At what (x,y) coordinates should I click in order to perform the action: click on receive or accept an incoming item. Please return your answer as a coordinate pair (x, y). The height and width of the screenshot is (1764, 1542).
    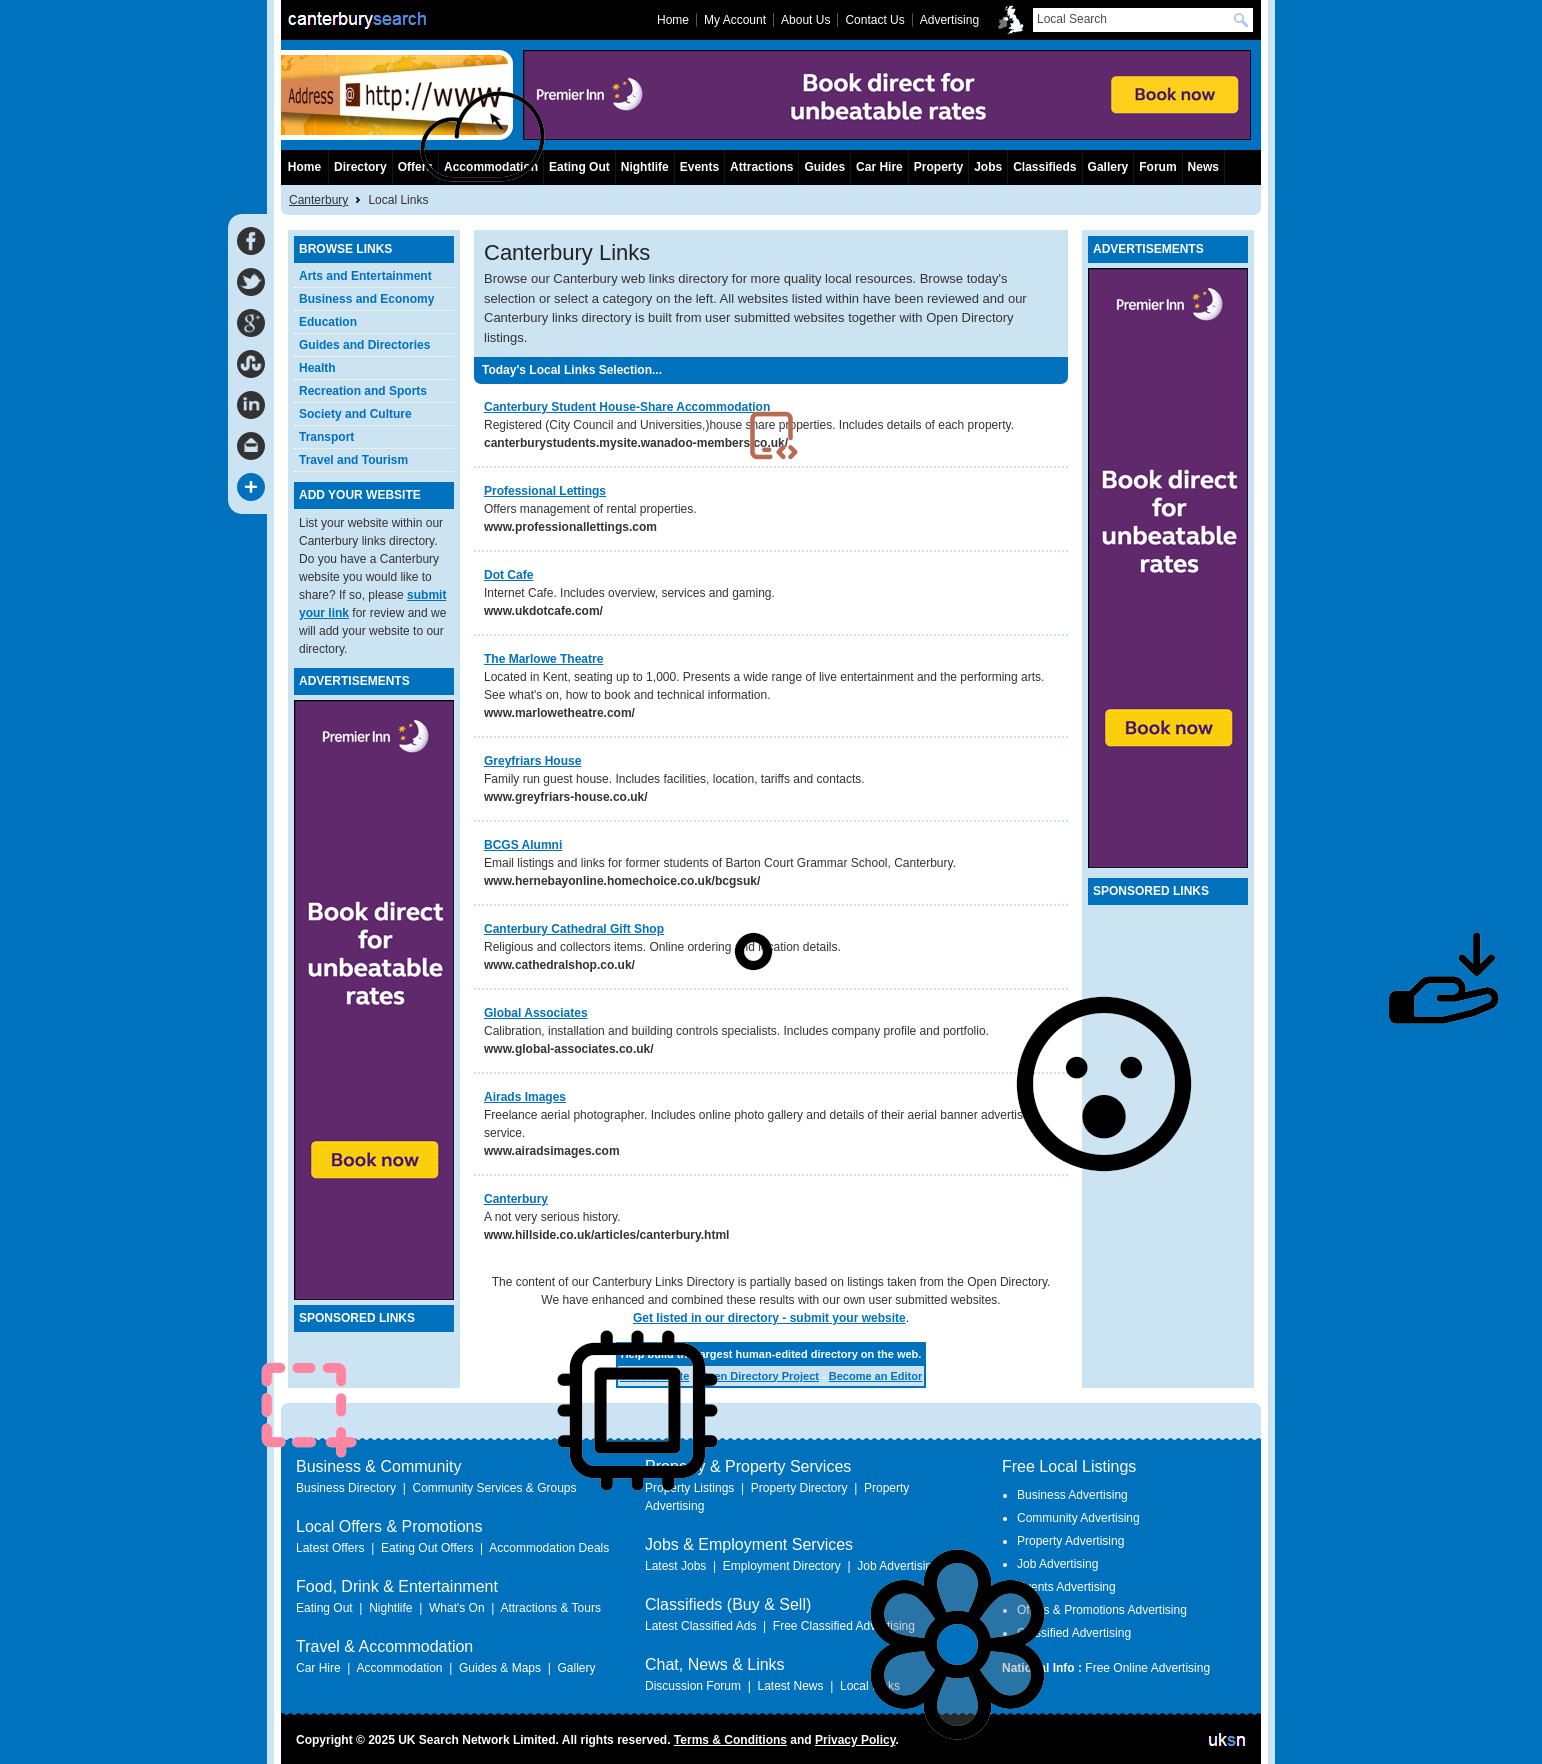
    Looking at the image, I should click on (1447, 983).